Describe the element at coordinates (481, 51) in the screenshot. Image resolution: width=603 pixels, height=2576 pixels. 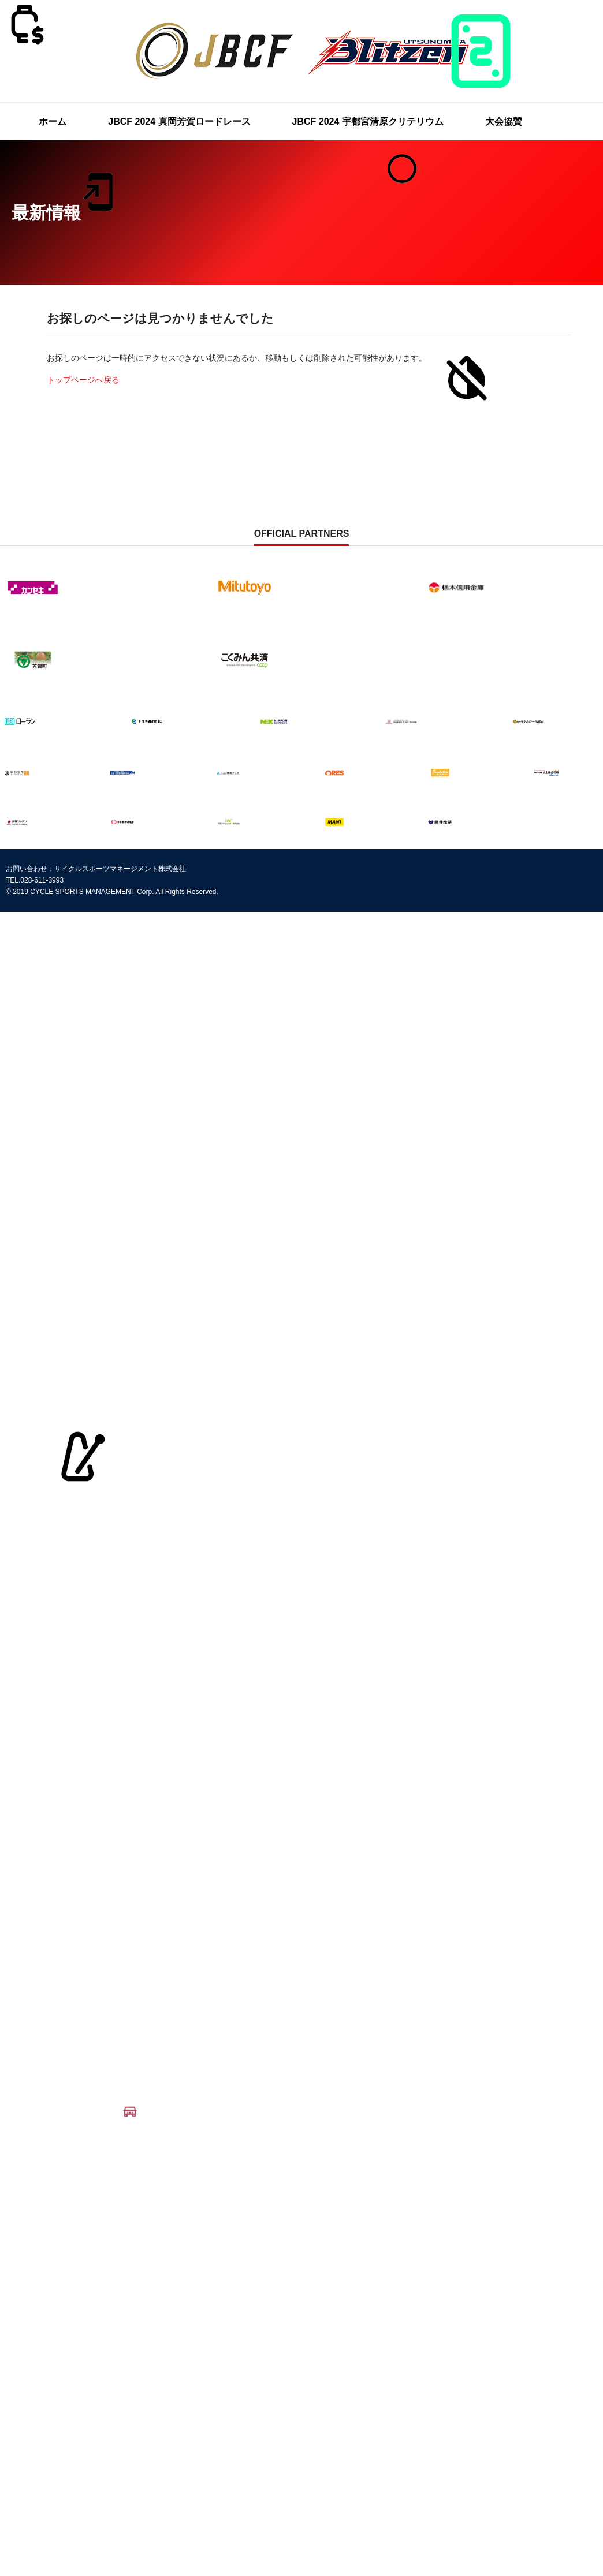
I see `view the 2 of clubs playing card` at that location.